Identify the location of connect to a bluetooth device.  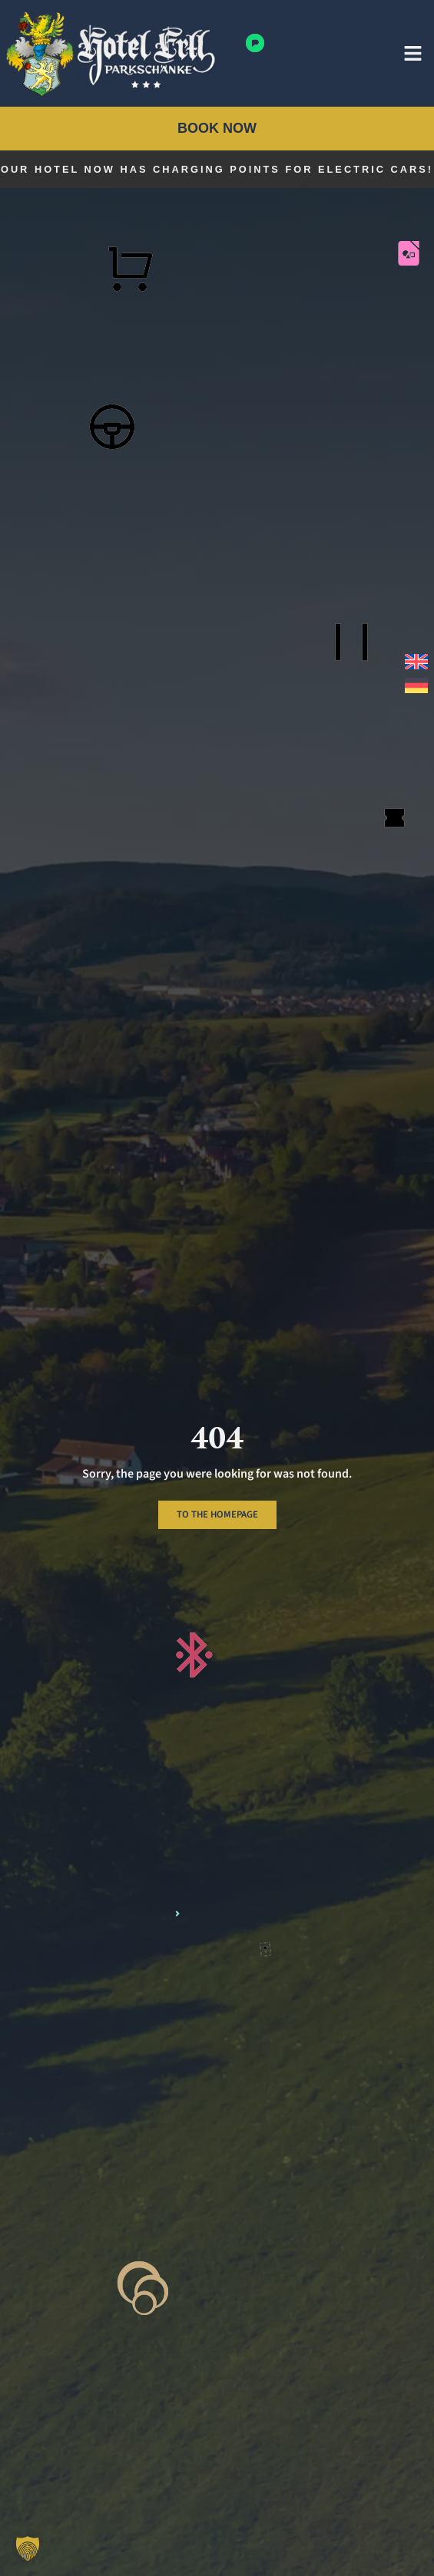
(192, 1655).